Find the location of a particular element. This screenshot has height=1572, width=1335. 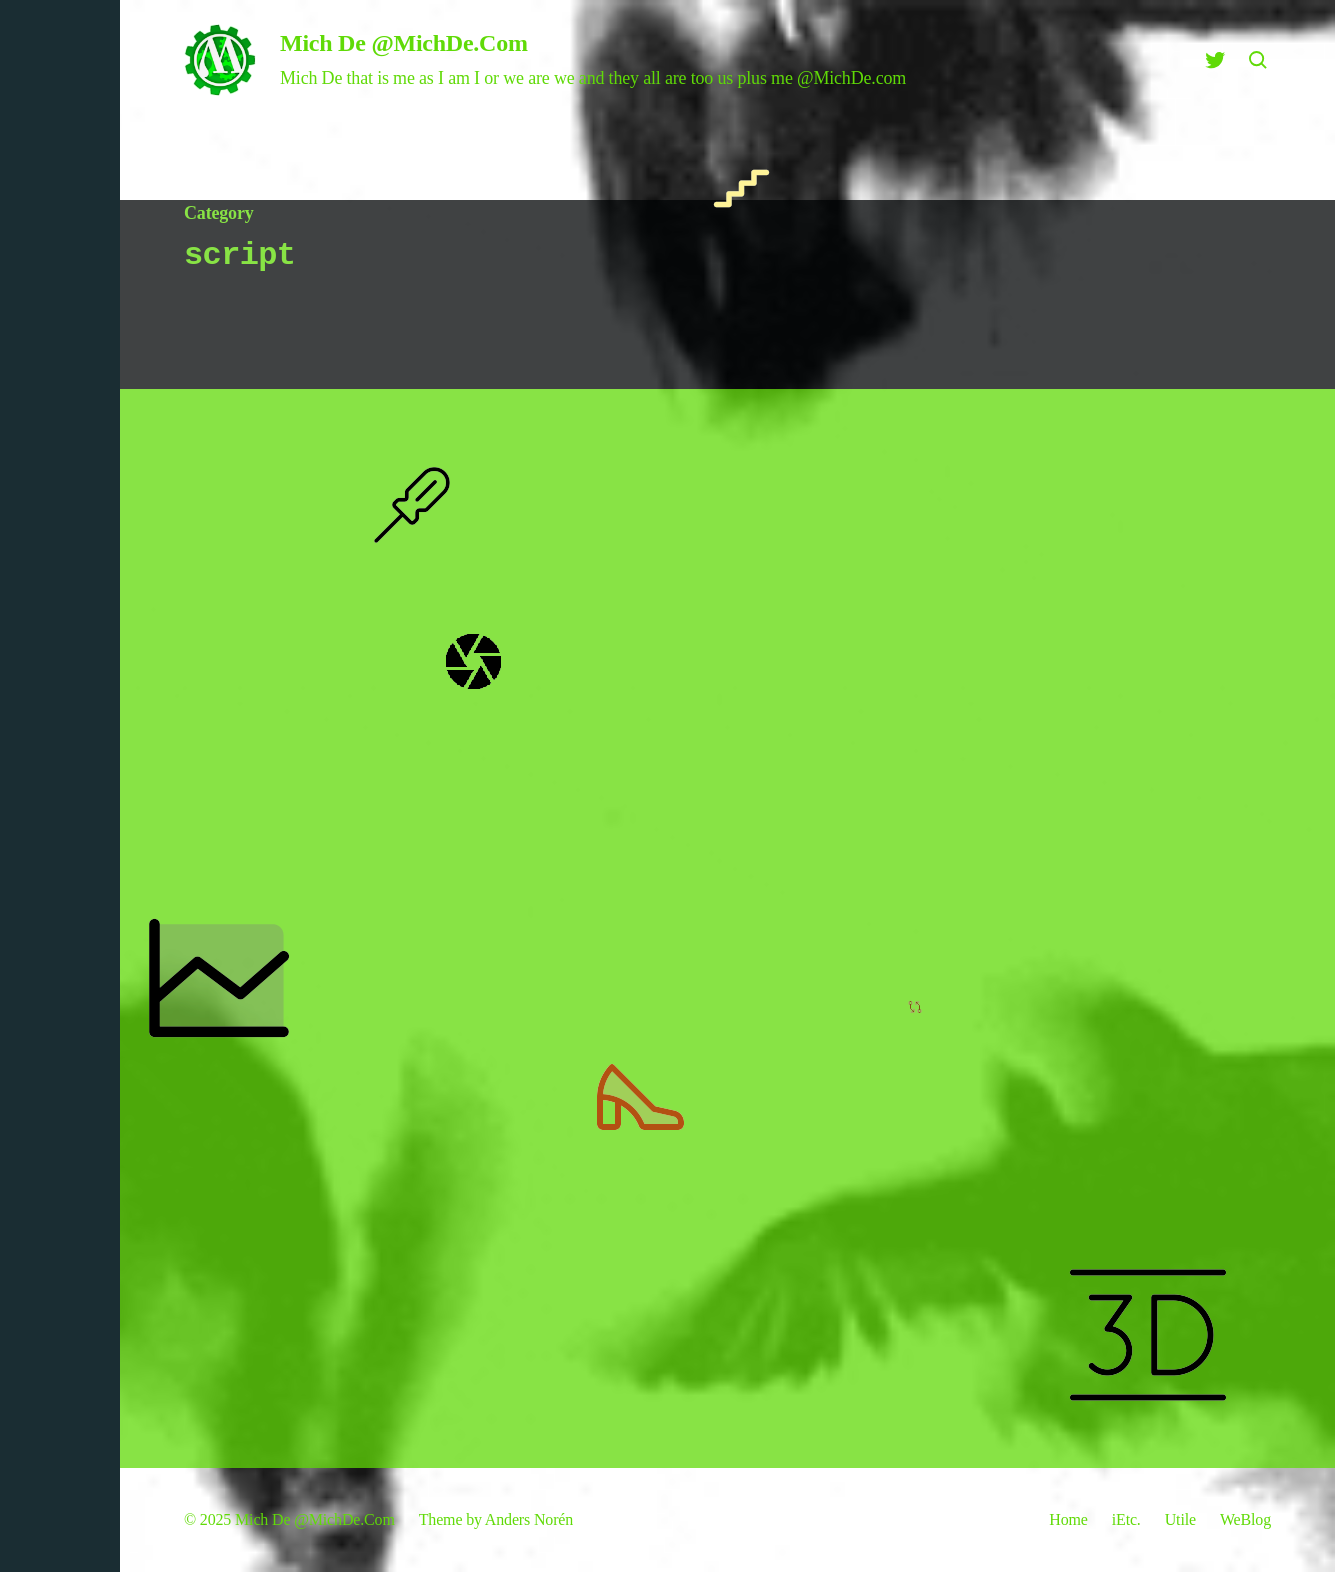

access settings or configuration options is located at coordinates (412, 505).